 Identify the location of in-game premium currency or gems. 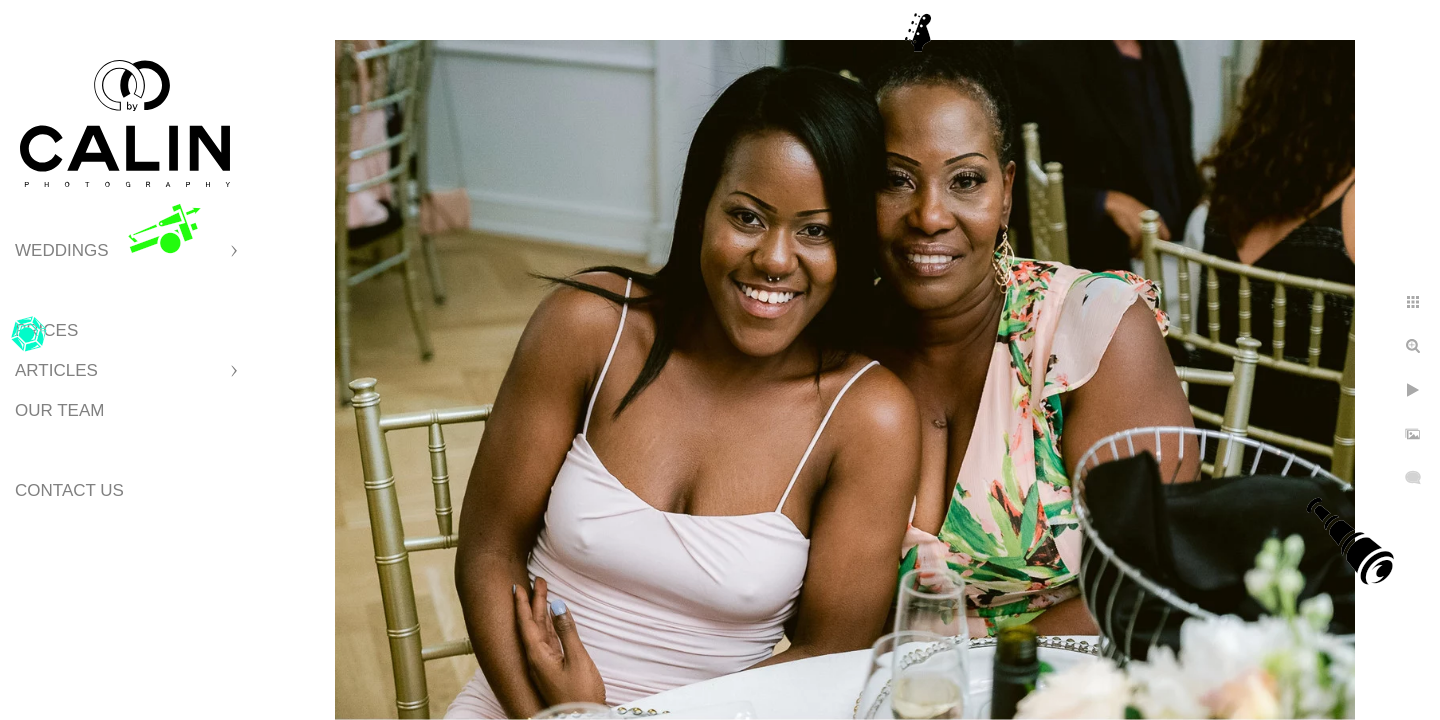
(29, 334).